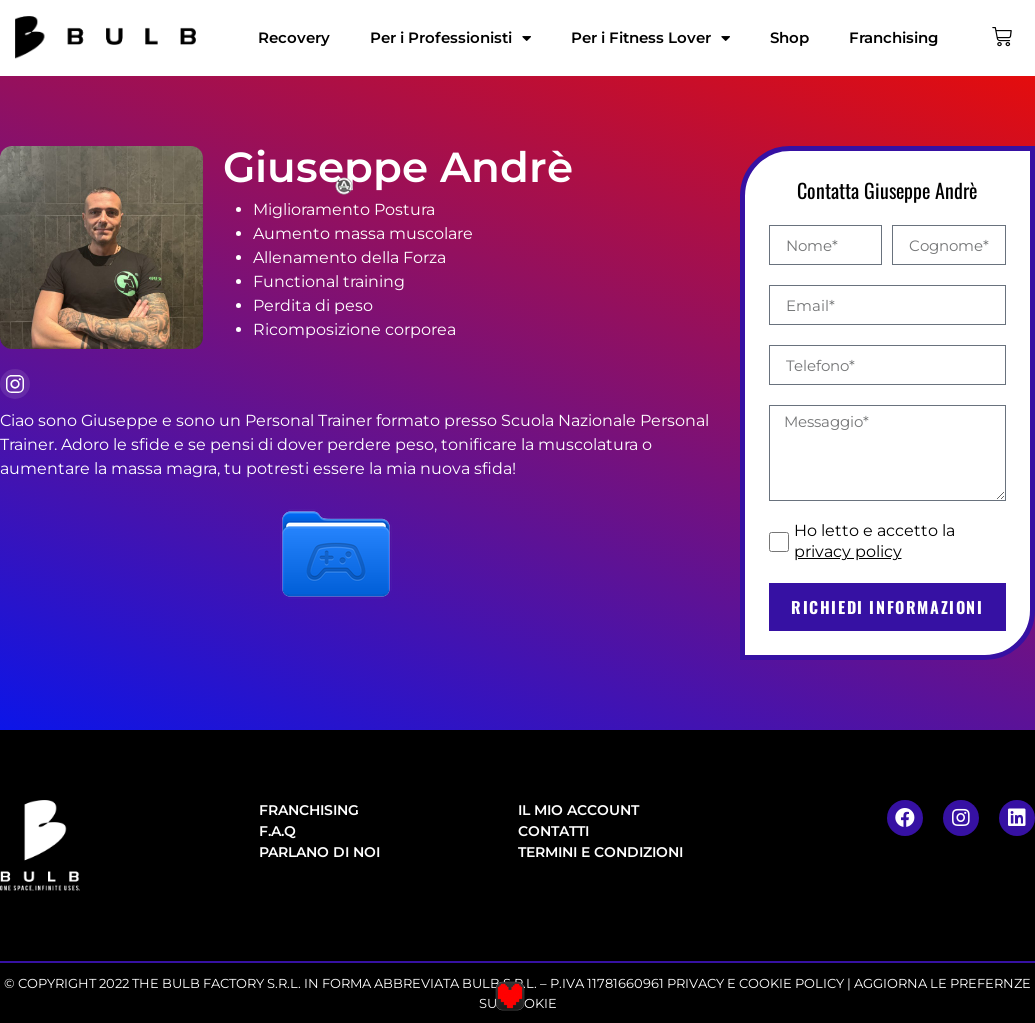 The image size is (1035, 1023). I want to click on open the software update manager, so click(344, 186).